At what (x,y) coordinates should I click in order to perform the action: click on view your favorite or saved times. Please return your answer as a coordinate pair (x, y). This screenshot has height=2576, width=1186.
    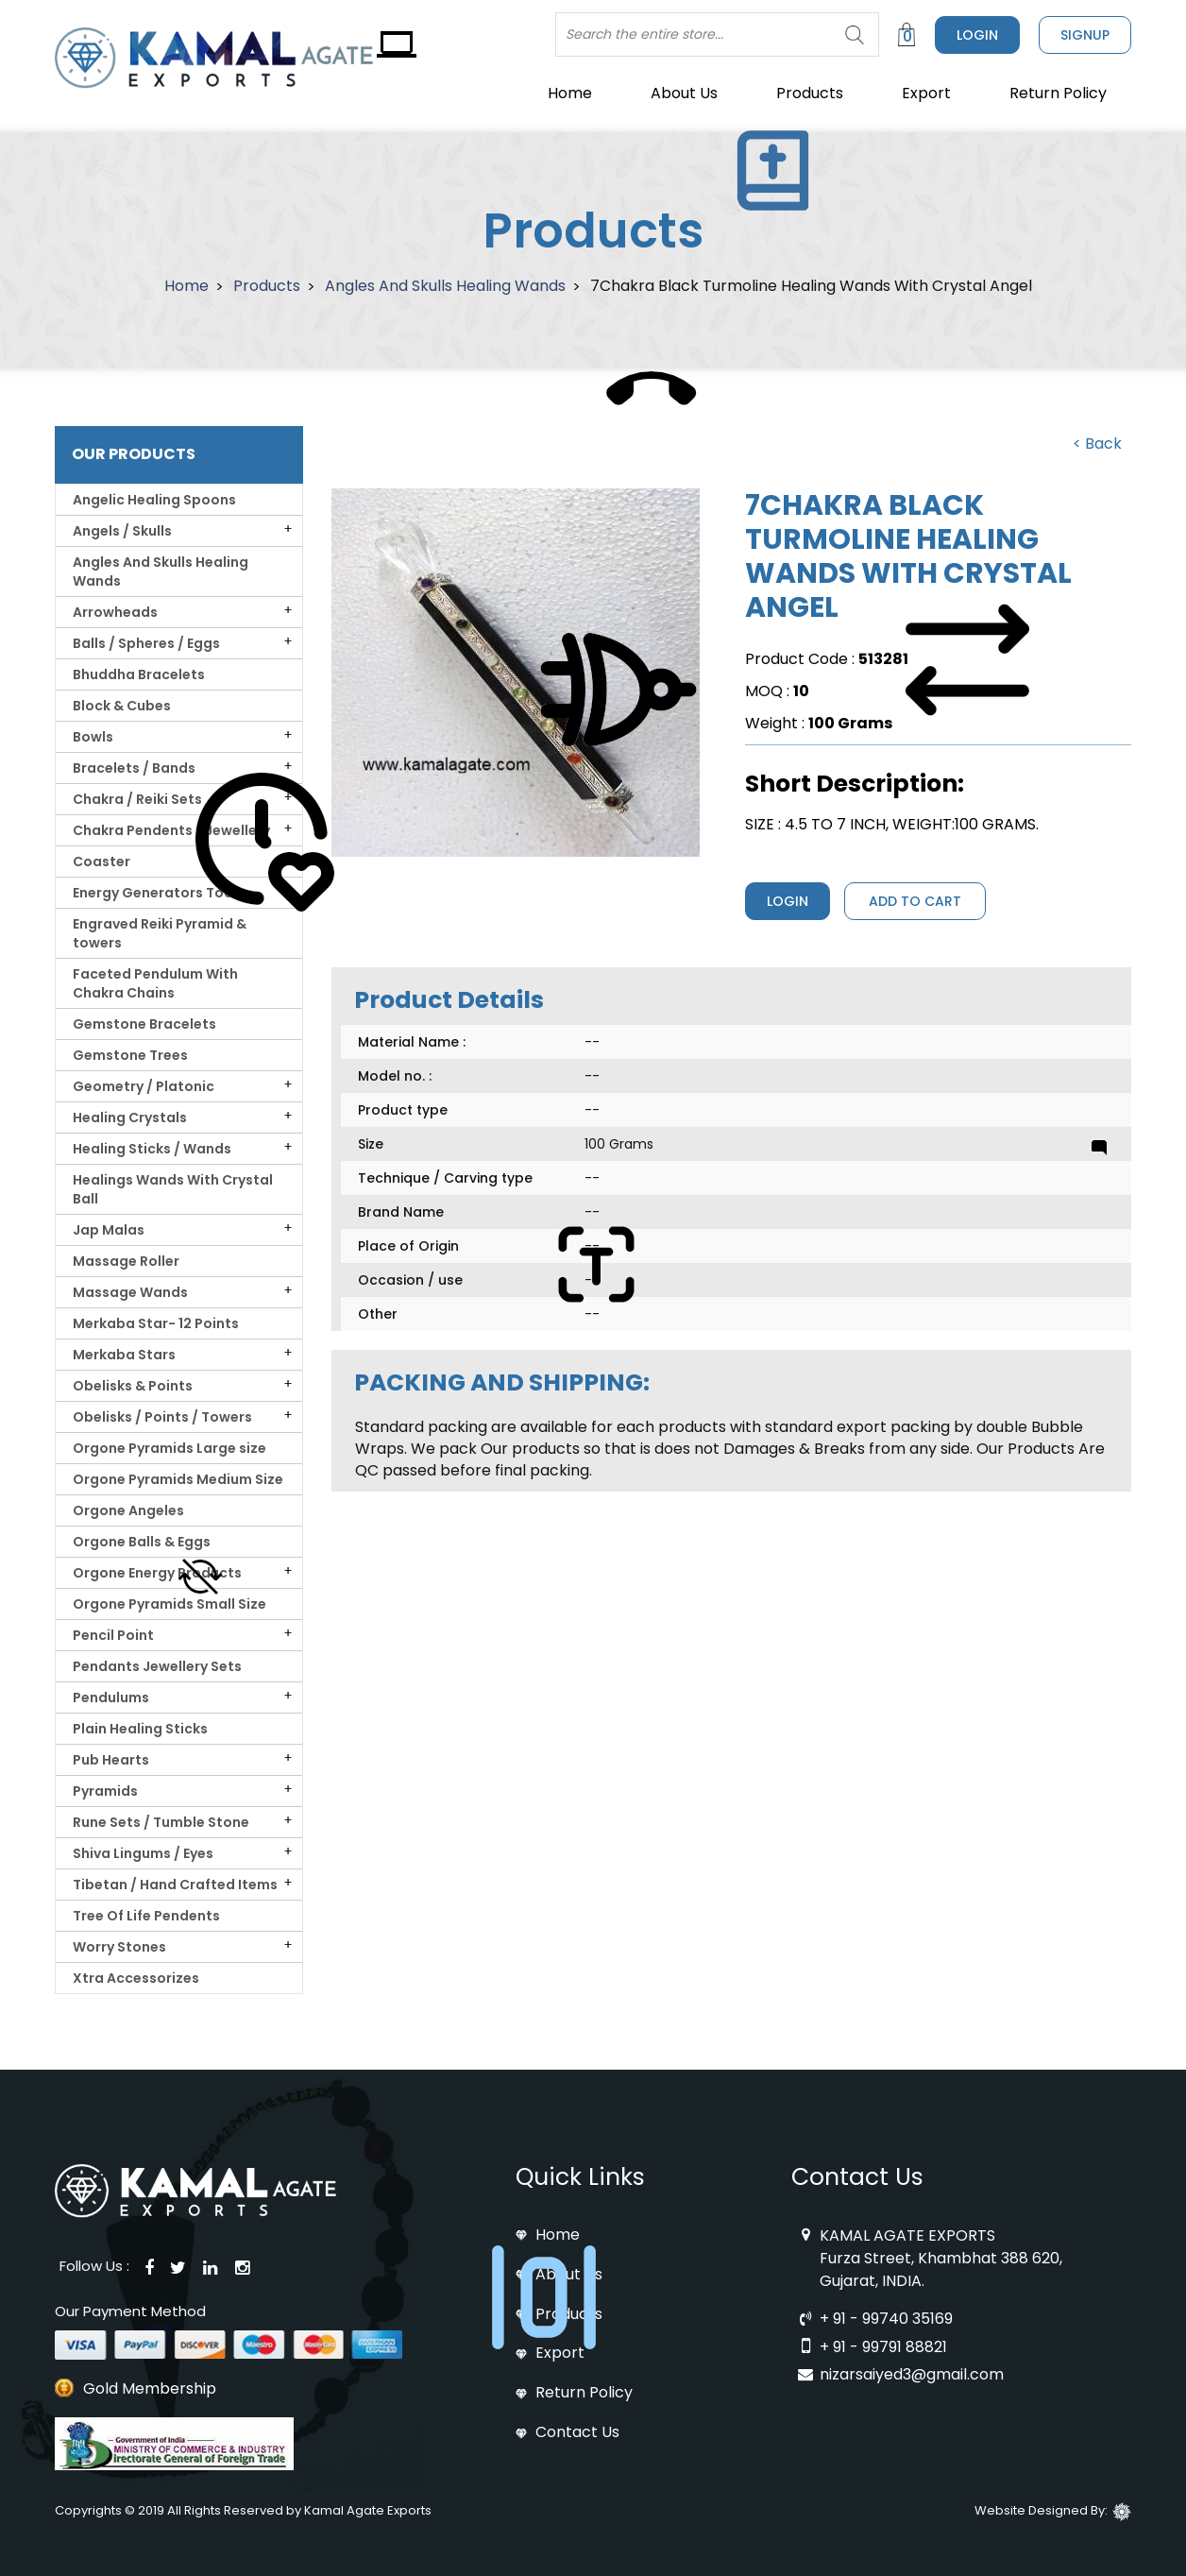
    Looking at the image, I should click on (262, 839).